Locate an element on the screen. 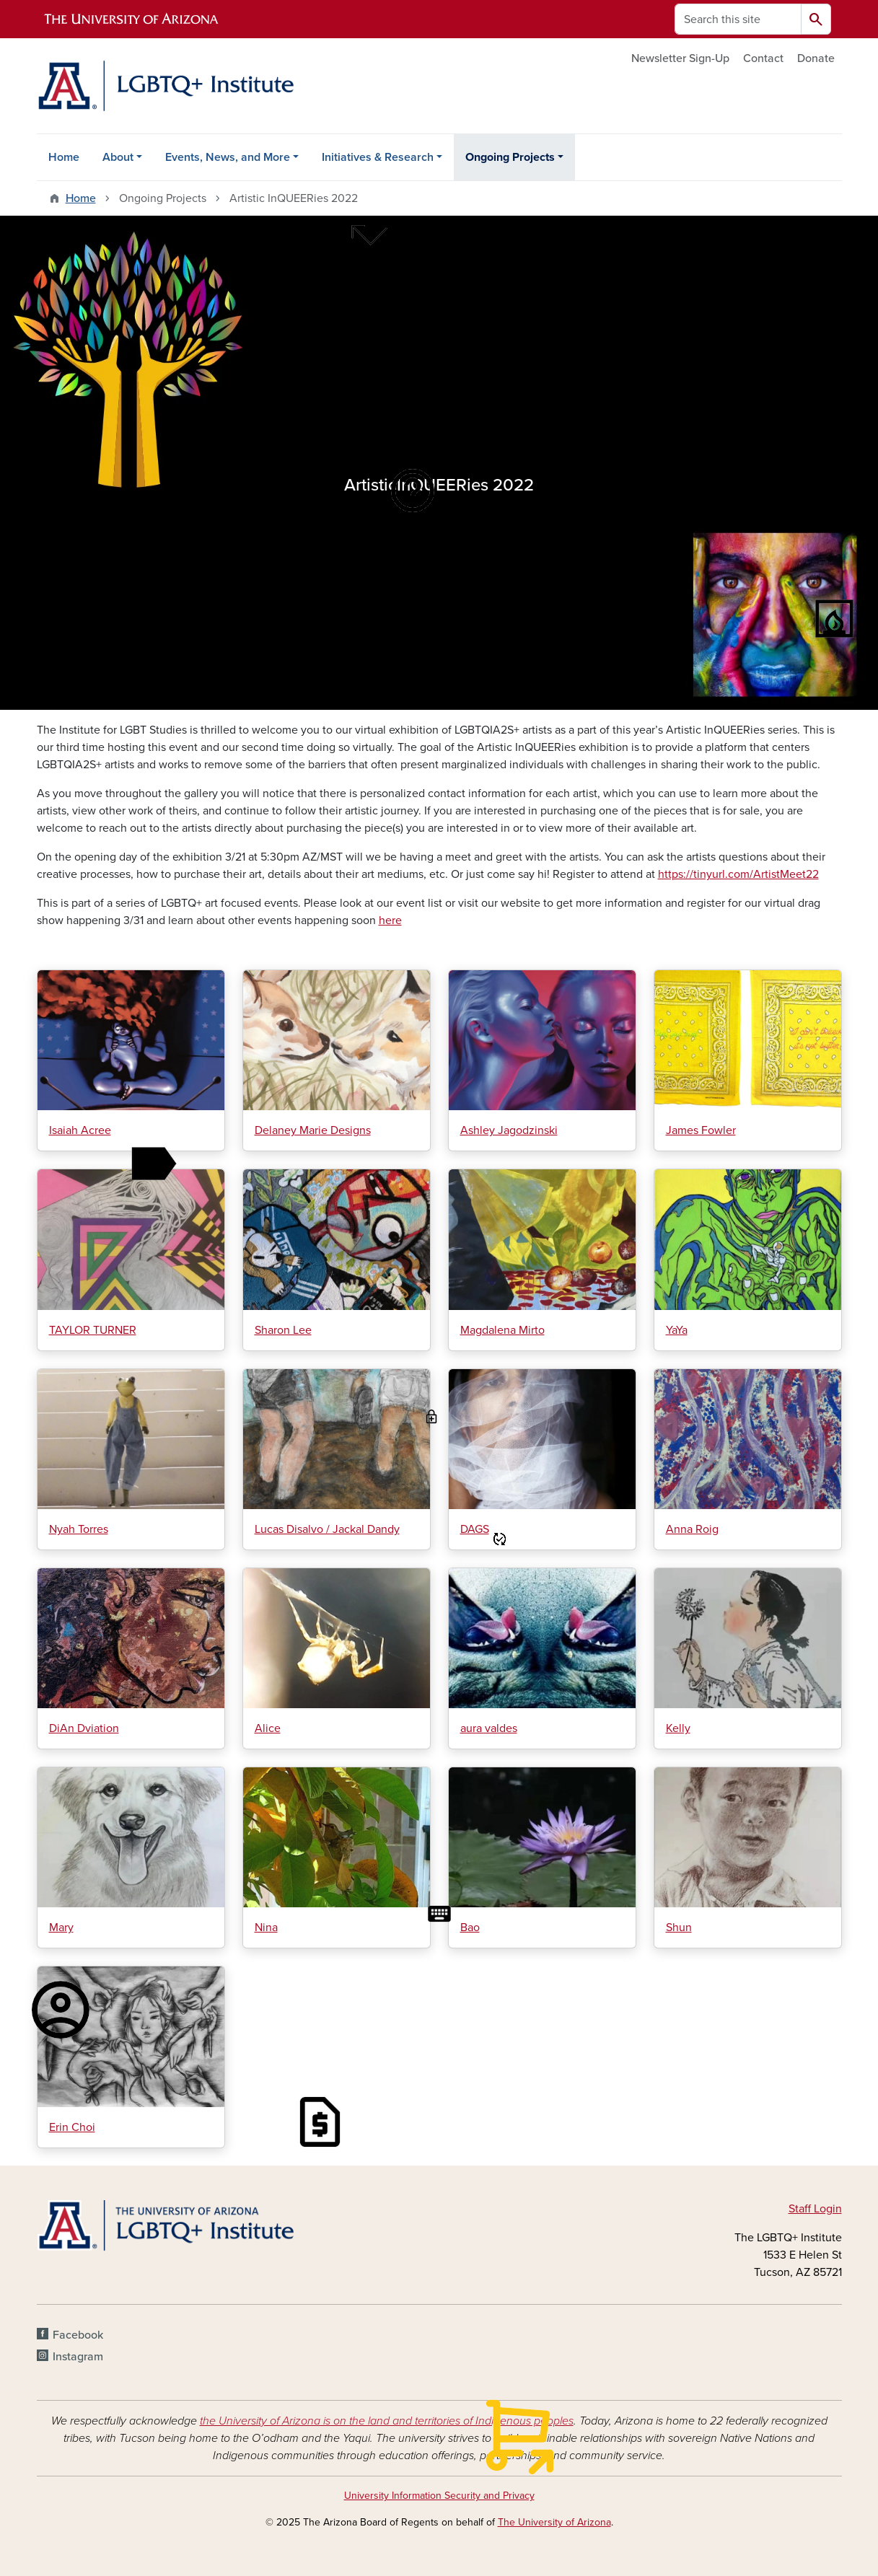  enable enhanced encryption for added security is located at coordinates (431, 1417).